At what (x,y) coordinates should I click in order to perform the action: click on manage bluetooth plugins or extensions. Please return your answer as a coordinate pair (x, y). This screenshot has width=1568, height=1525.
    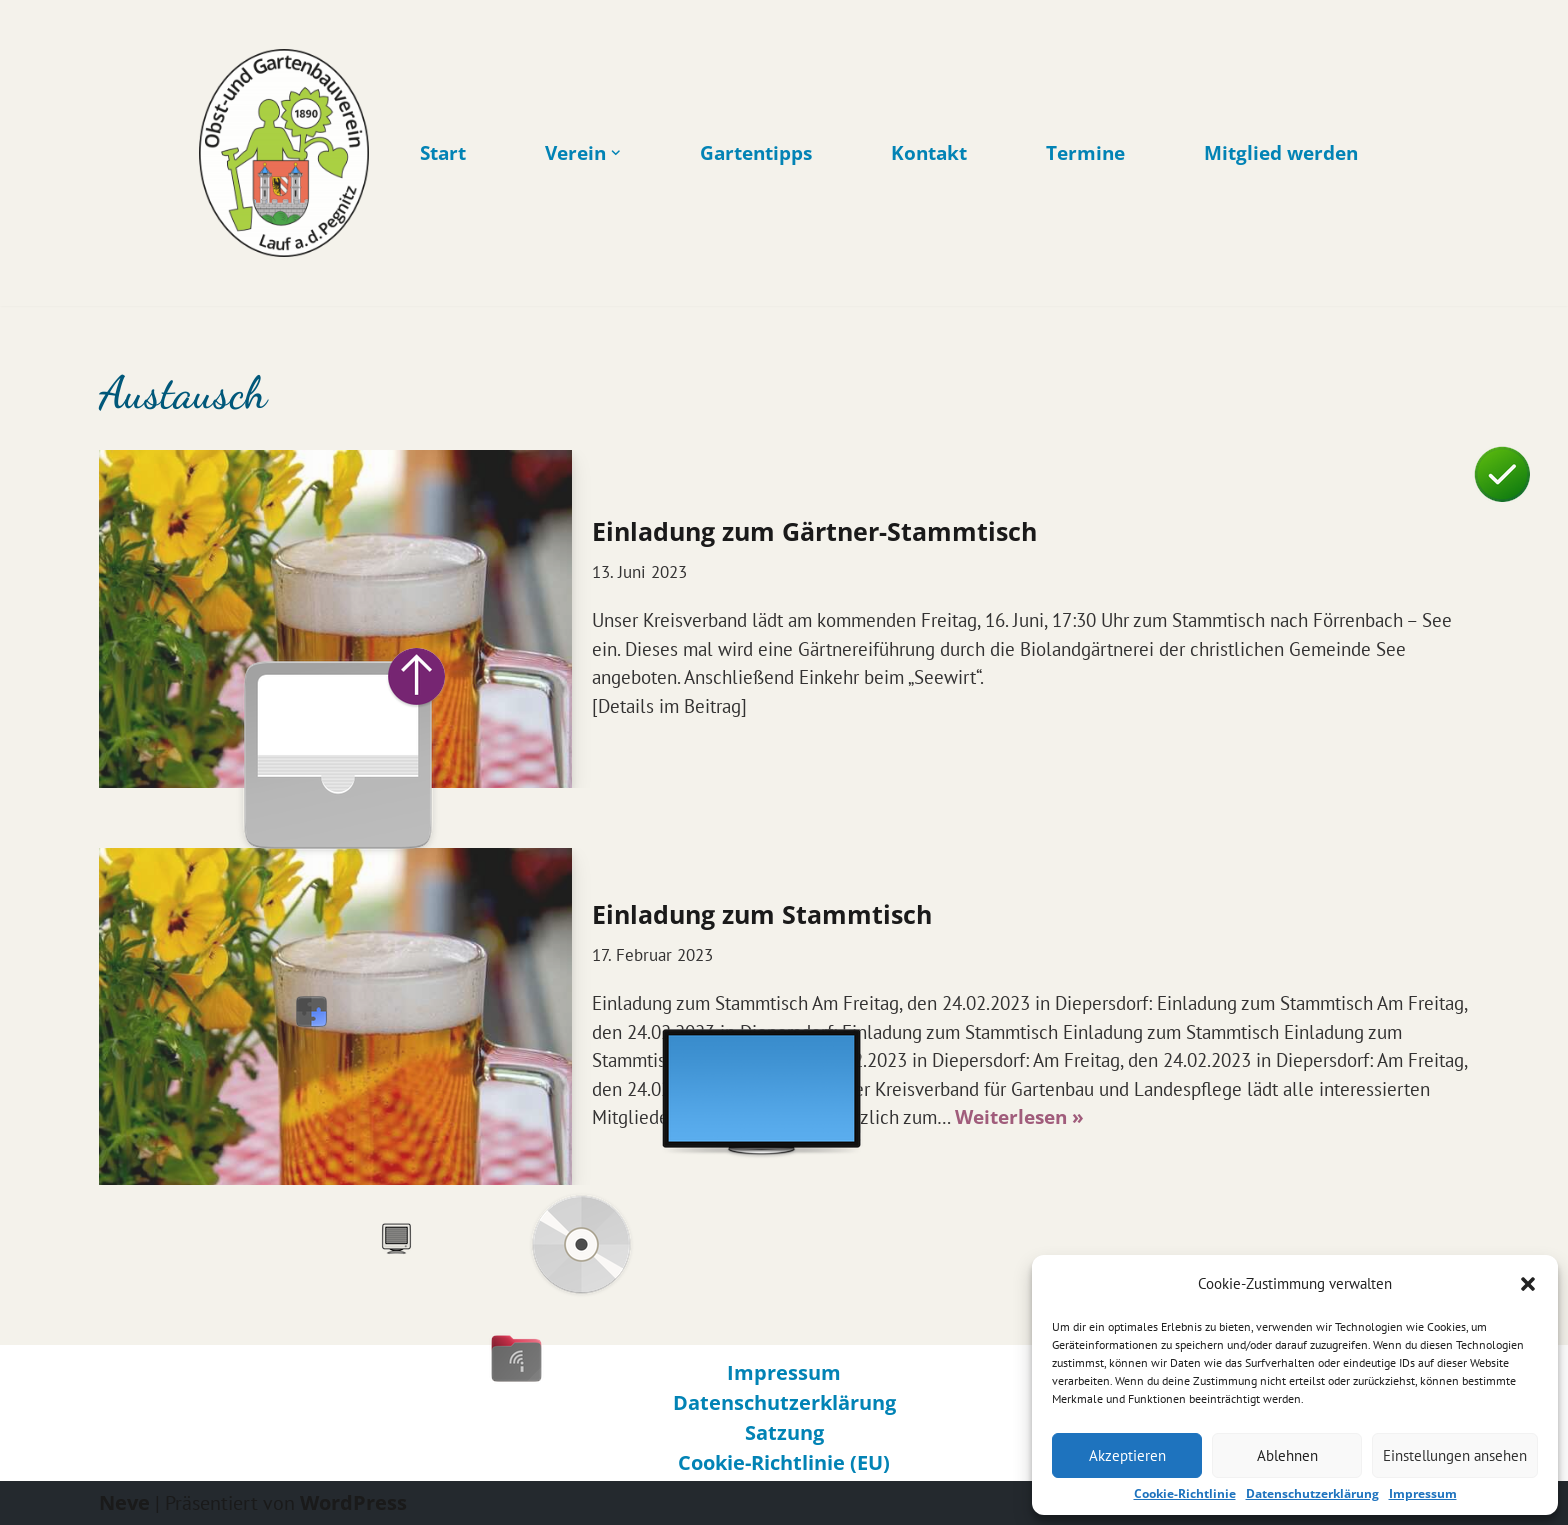
    Looking at the image, I should click on (311, 1011).